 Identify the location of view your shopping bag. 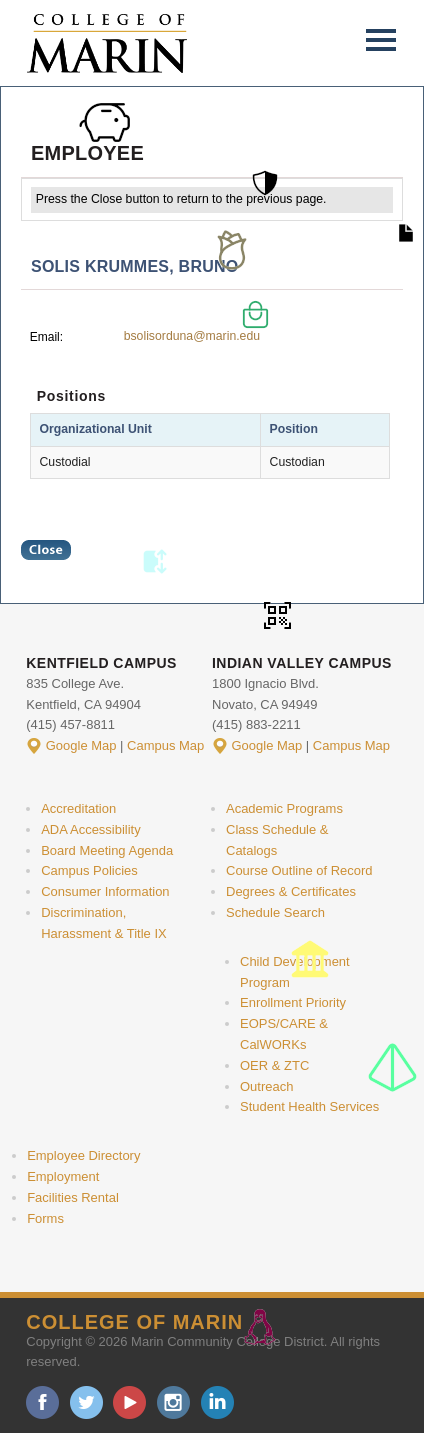
(255, 314).